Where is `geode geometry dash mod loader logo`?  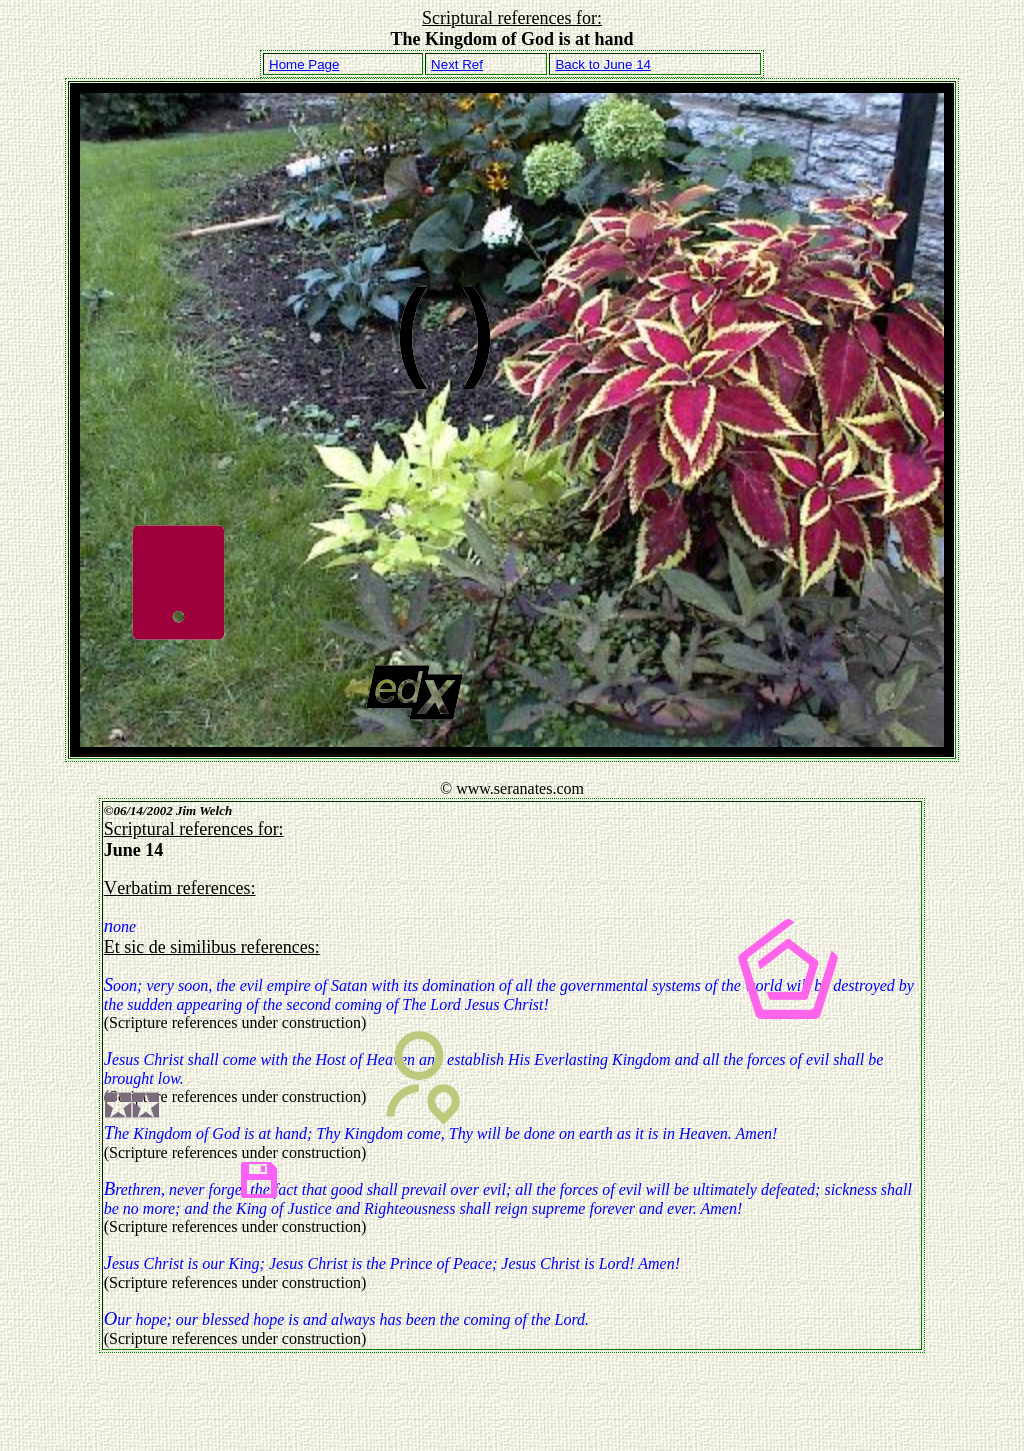 geode geometry dash mod loader logo is located at coordinates (788, 969).